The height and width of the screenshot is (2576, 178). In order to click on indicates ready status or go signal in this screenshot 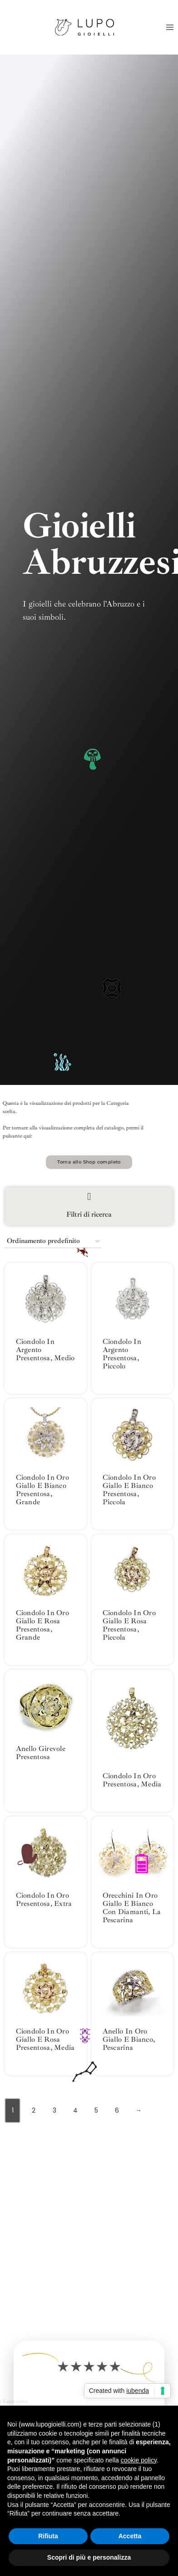, I will do `click(85, 2036)`.